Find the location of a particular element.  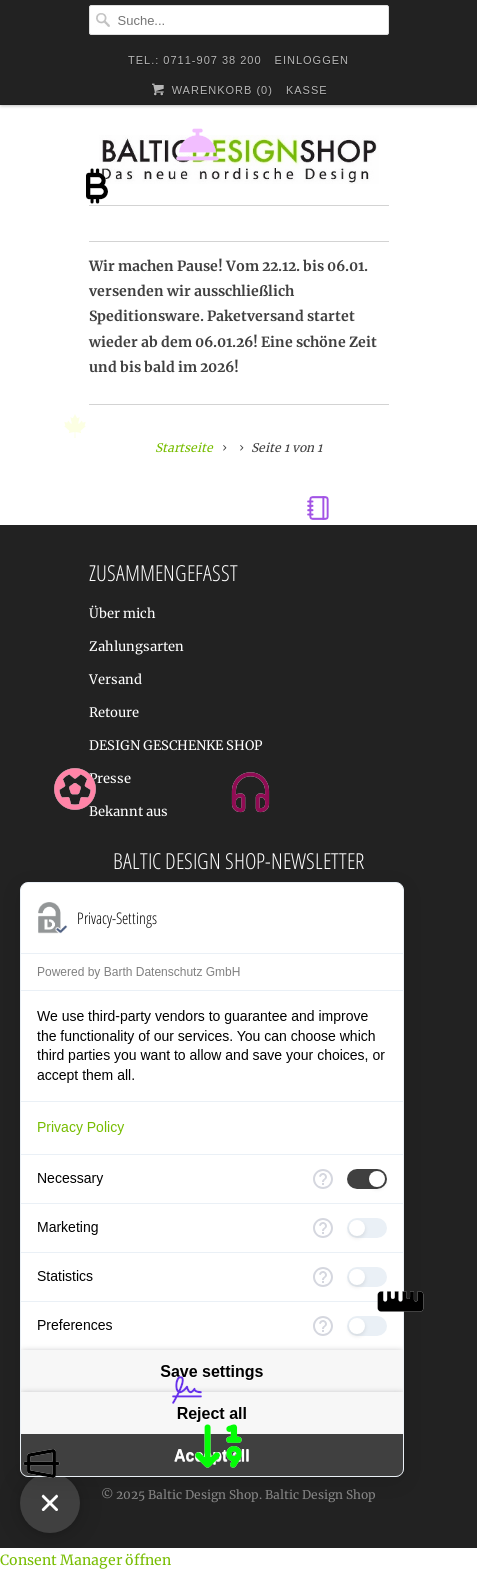

request concierge or front desk assistance is located at coordinates (197, 144).